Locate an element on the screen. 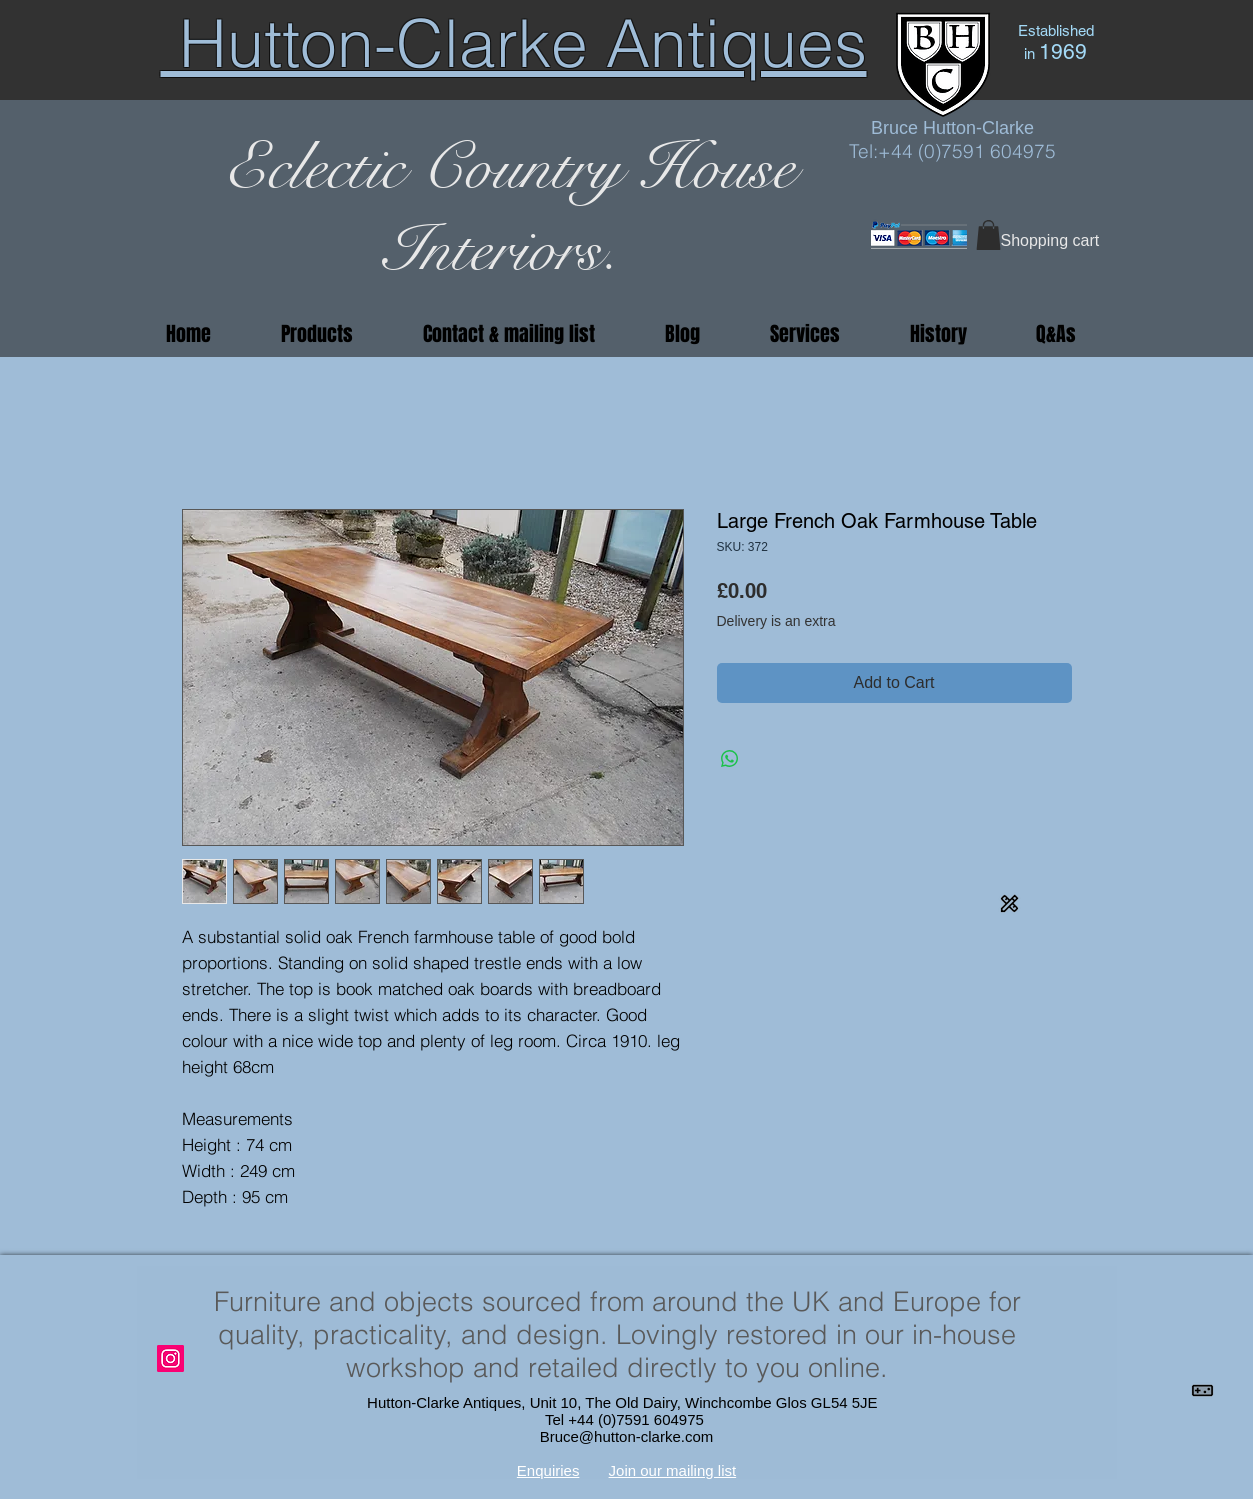 The height and width of the screenshot is (1499, 1253). access games or gaming features is located at coordinates (1202, 1390).